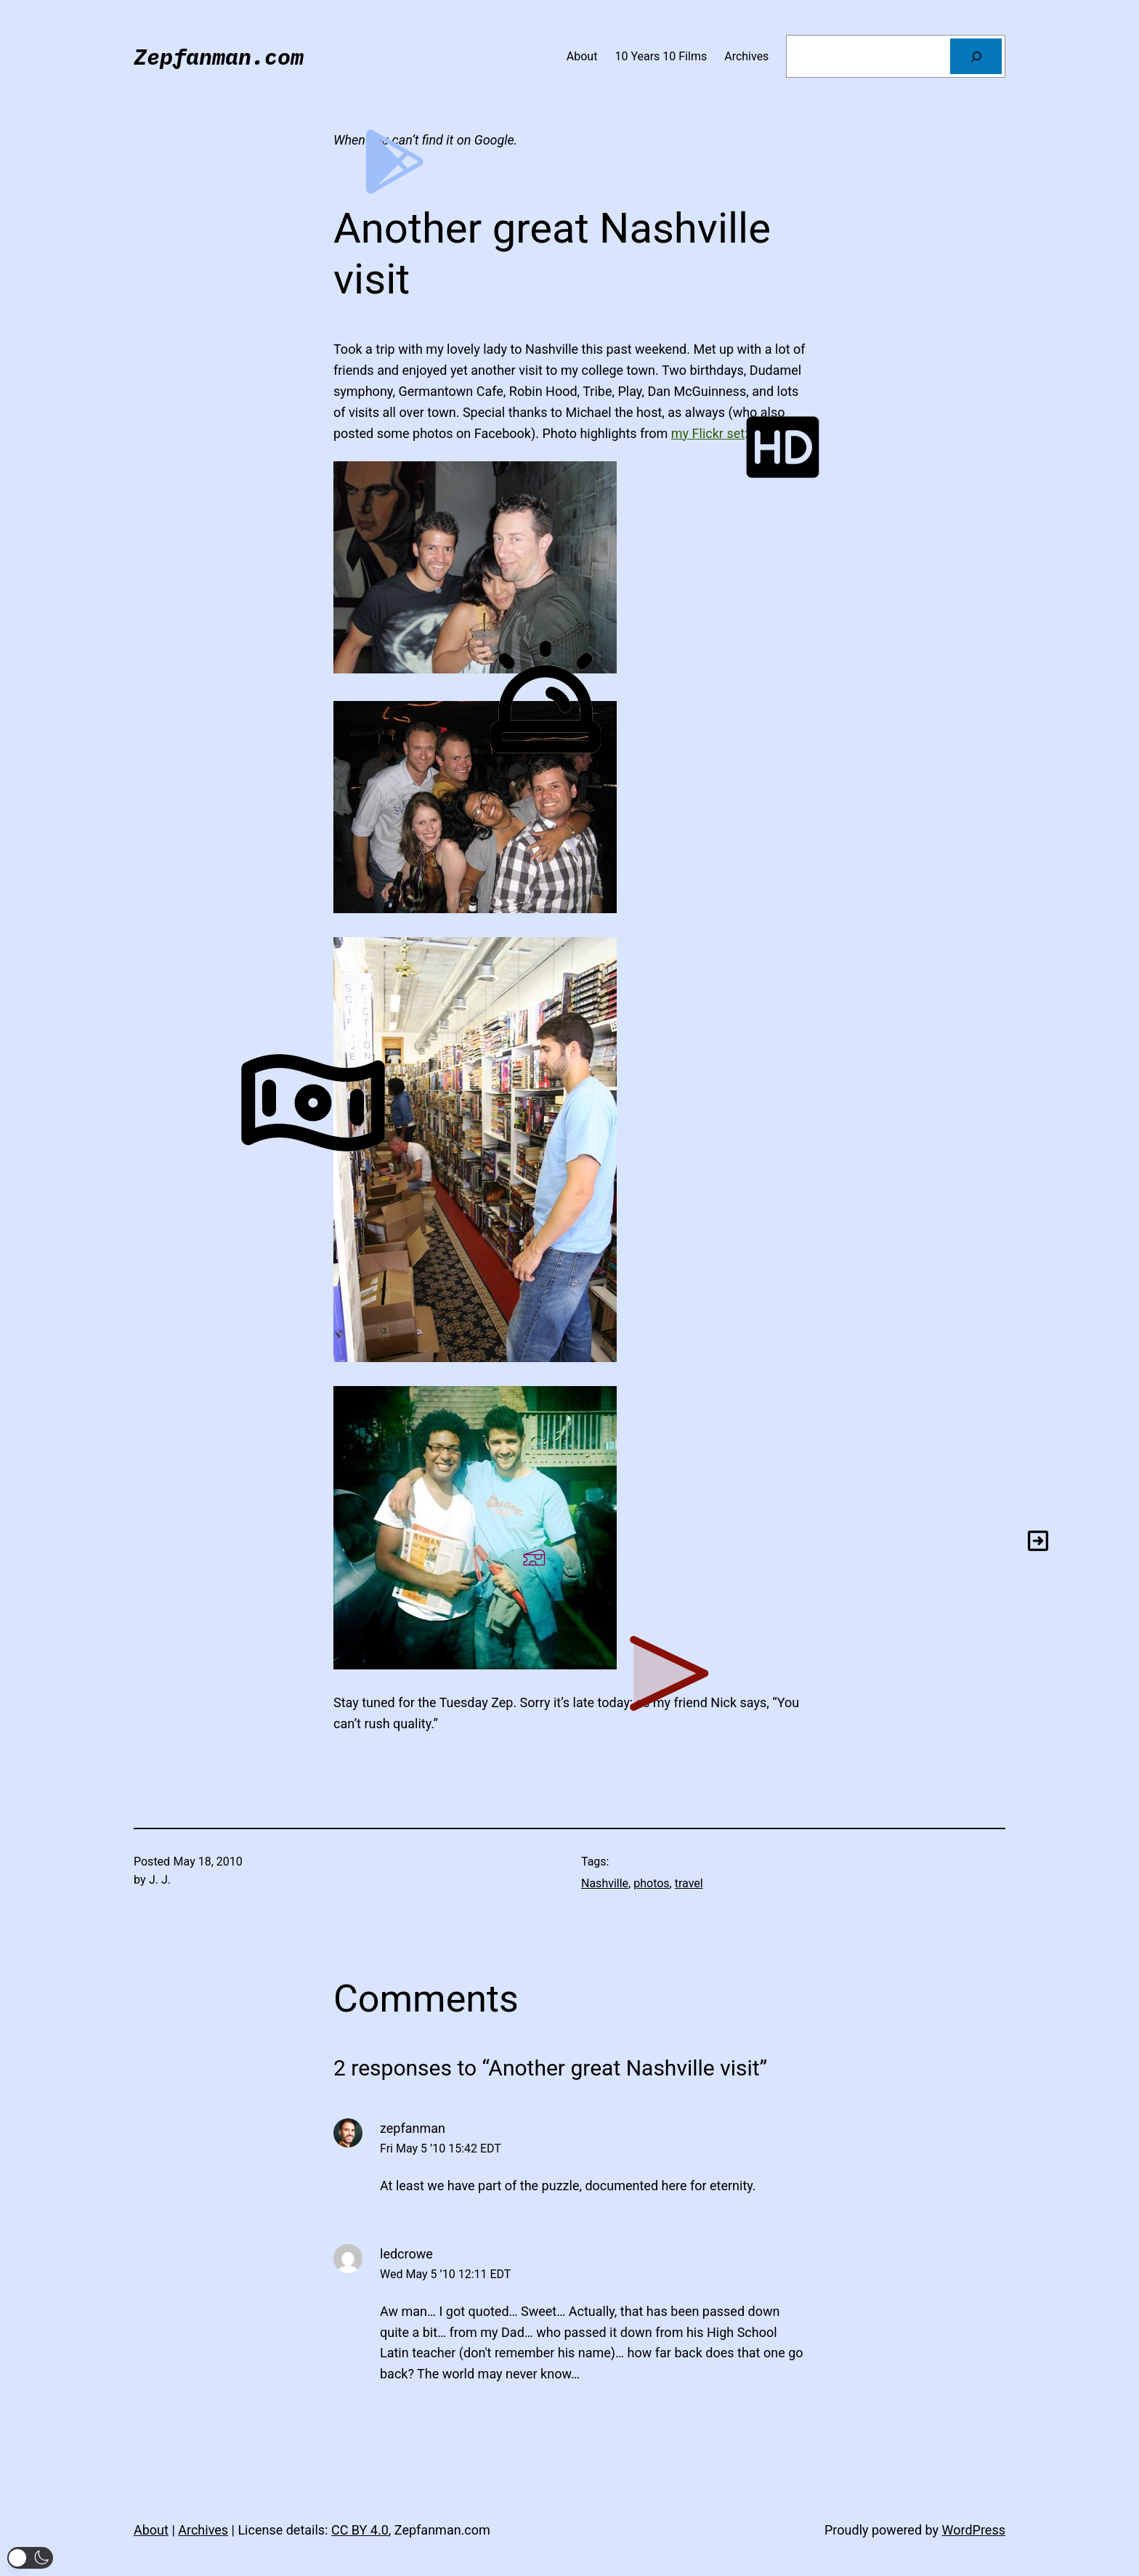  Describe the element at coordinates (546, 706) in the screenshot. I see `indicates an active alert or emergency notification` at that location.